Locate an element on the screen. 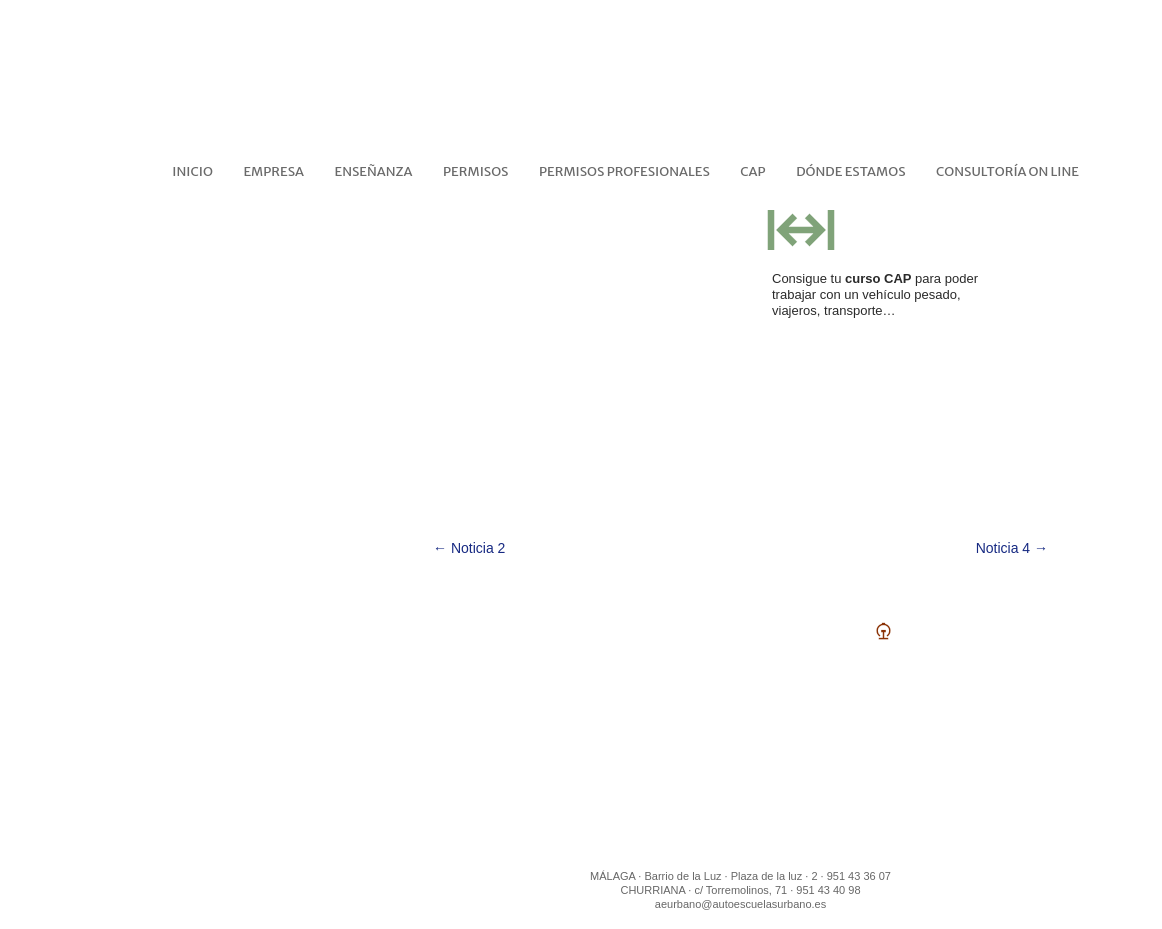 Image resolution: width=1162 pixels, height=929 pixels. china railway logo is located at coordinates (883, 631).